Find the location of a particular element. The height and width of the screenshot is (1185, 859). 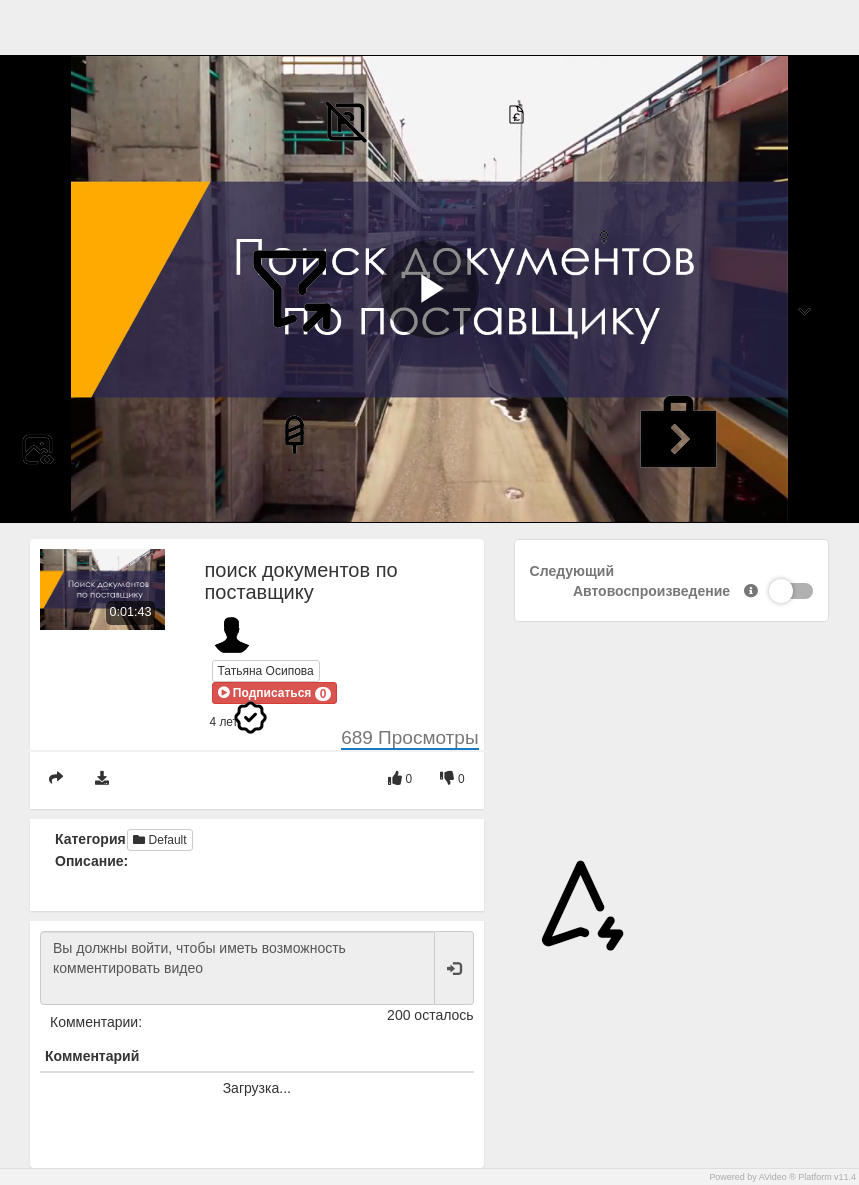

view financial document in pounds is located at coordinates (516, 114).